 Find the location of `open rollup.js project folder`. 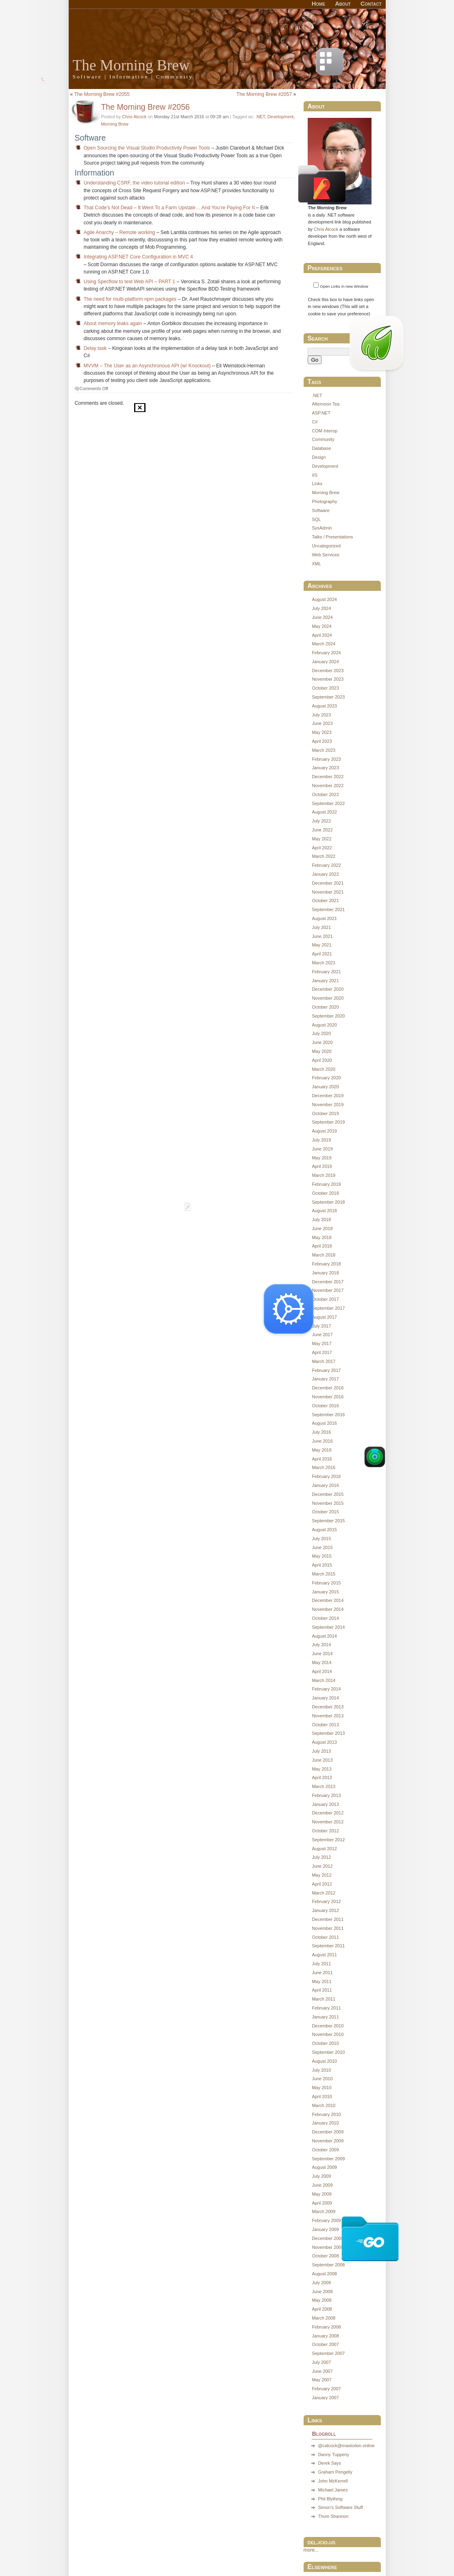

open rollup.js project folder is located at coordinates (321, 185).